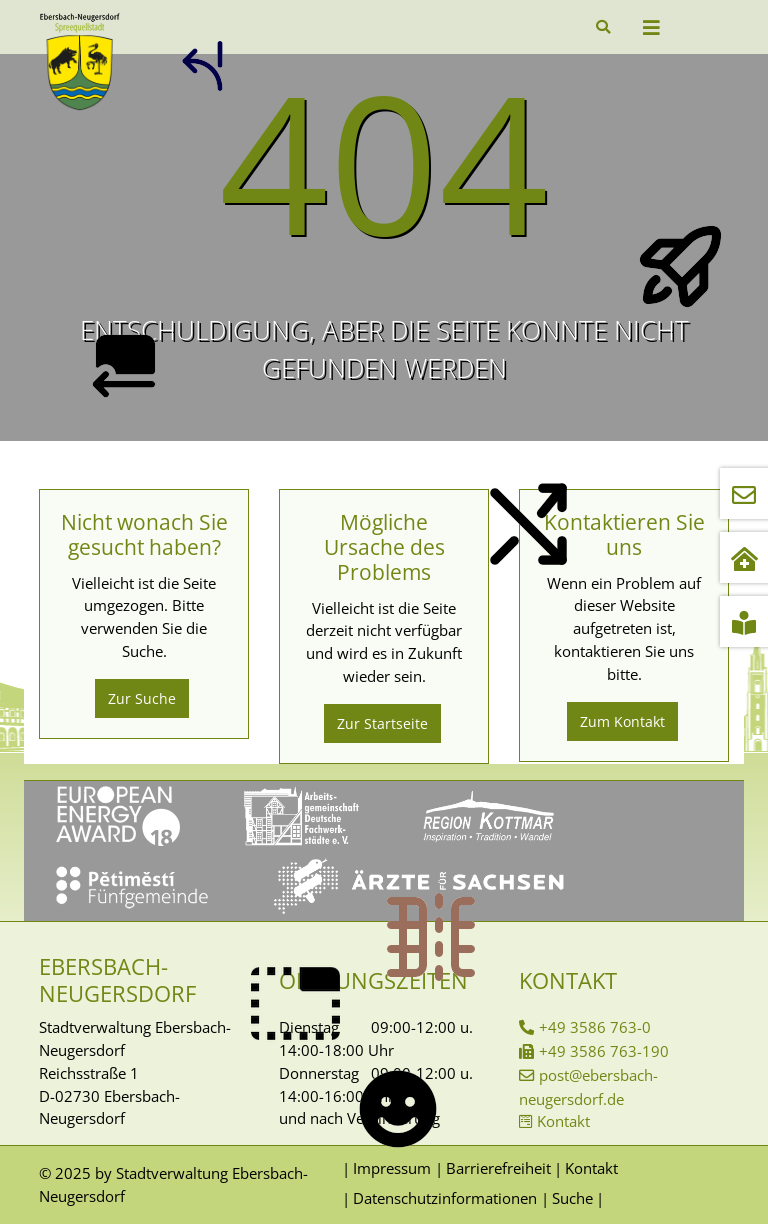 This screenshot has width=768, height=1224. I want to click on an inactive or background browser tab, so click(295, 1003).